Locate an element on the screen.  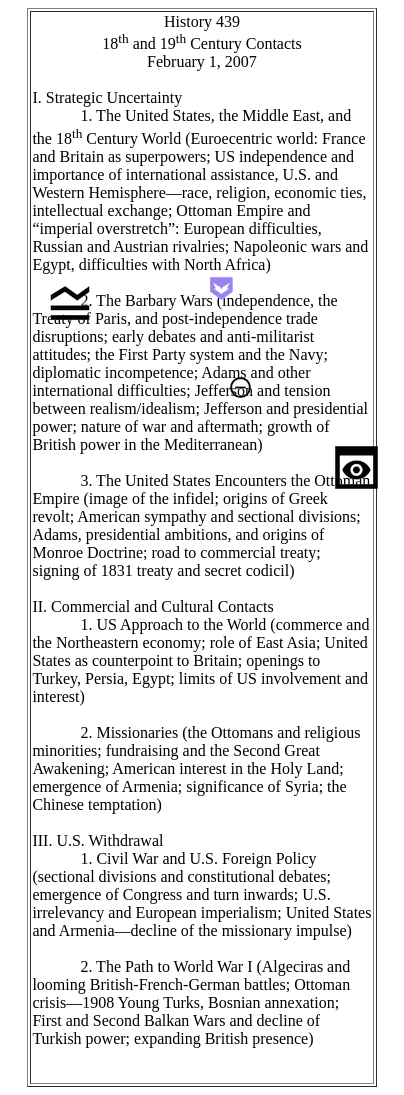
preview file or document before opening is located at coordinates (356, 467).